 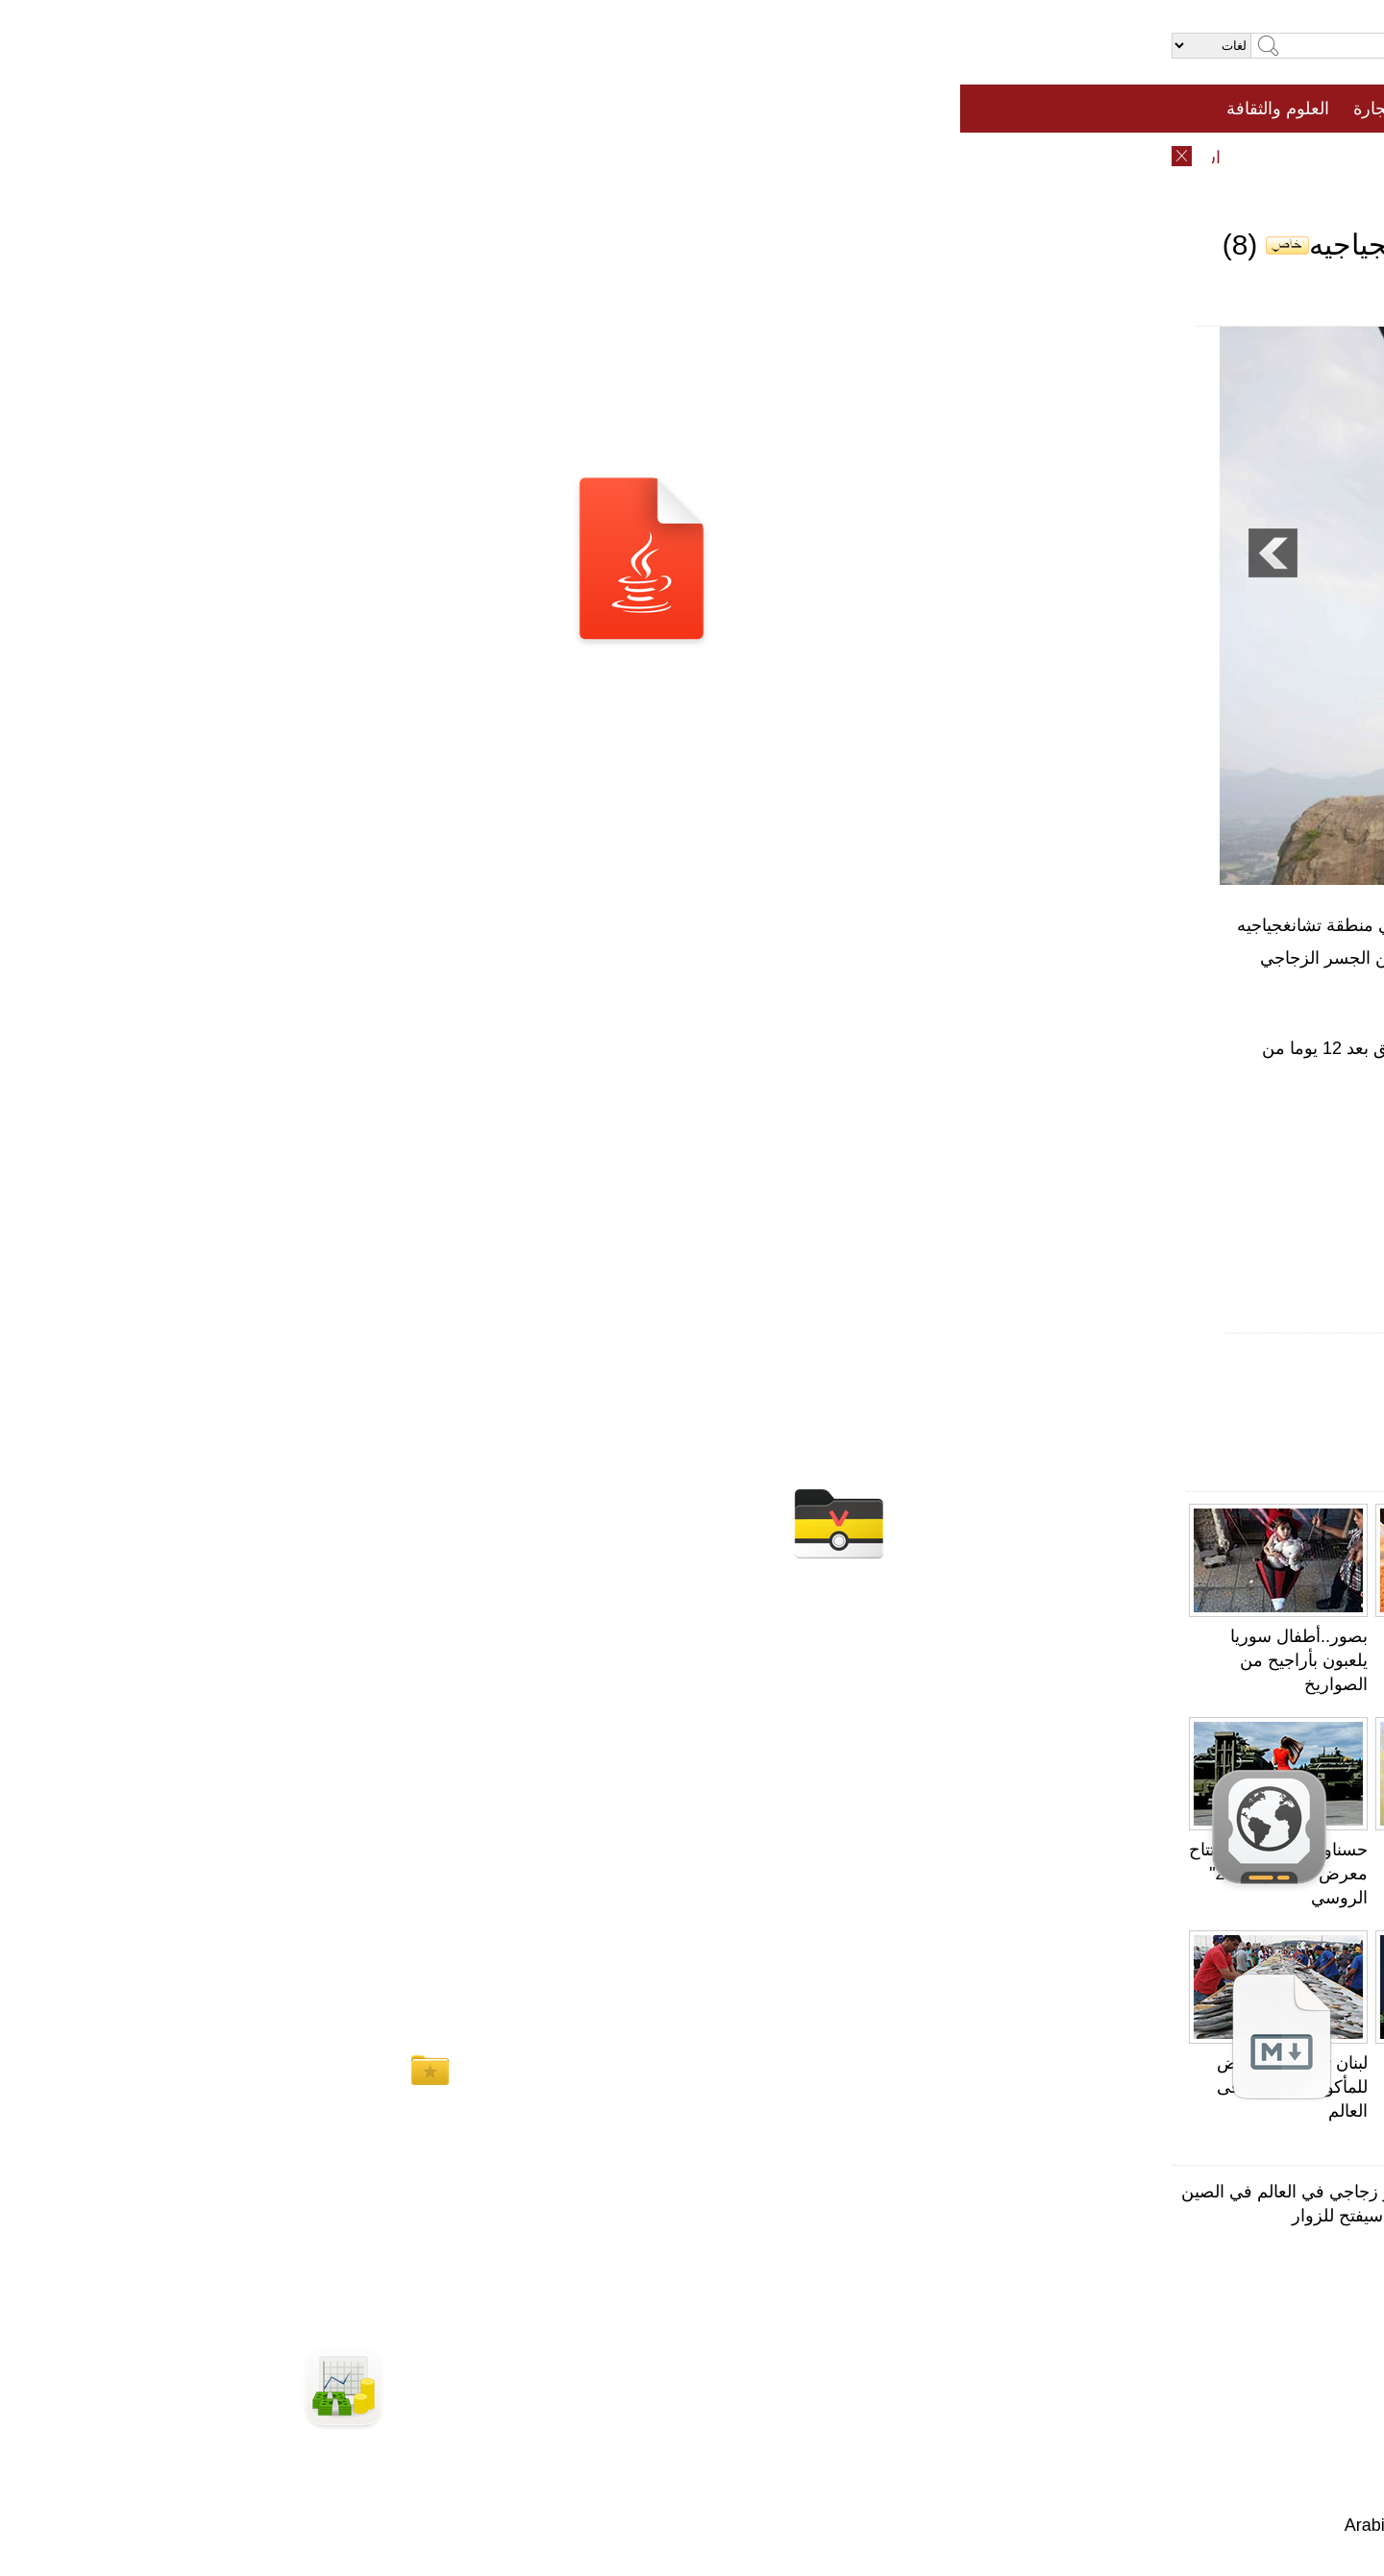 What do you see at coordinates (838, 1526) in the screenshot?
I see `folder containing pokémon level ball assets` at bounding box center [838, 1526].